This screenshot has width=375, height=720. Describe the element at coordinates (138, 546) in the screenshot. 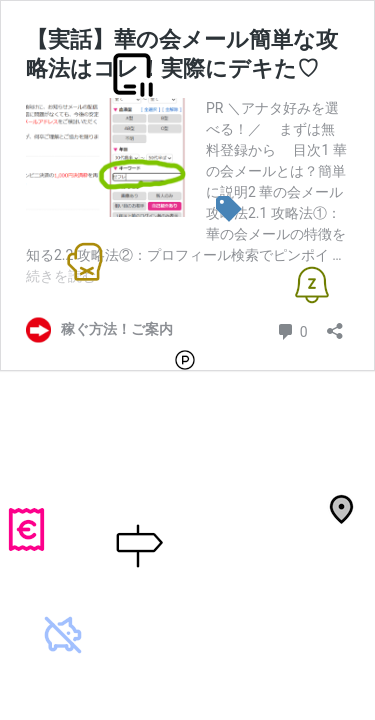

I see `access directions or navigation options` at that location.